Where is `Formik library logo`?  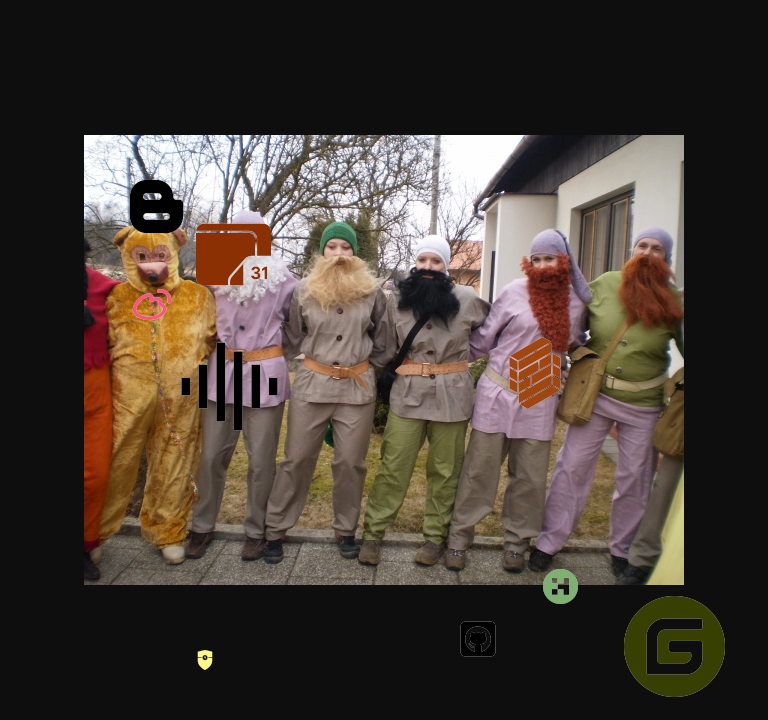 Formik library logo is located at coordinates (535, 373).